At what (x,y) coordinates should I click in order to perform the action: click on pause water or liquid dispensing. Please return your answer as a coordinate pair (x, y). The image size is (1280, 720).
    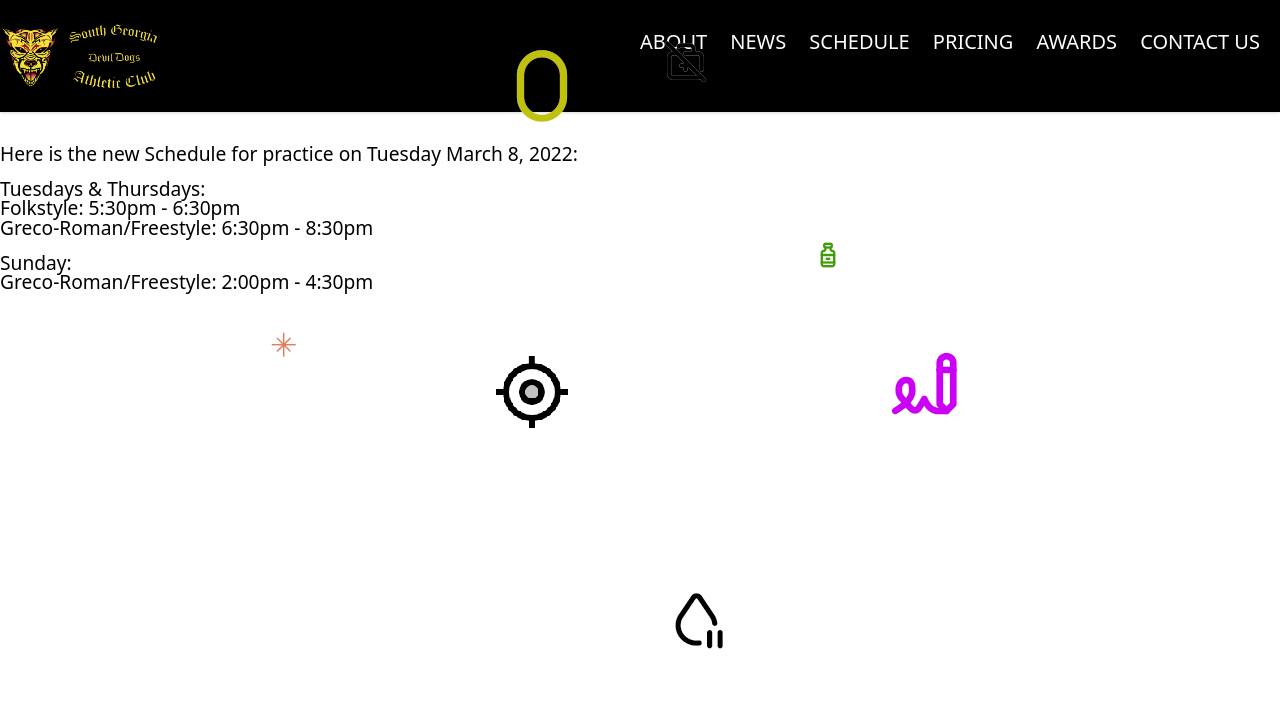
    Looking at the image, I should click on (696, 619).